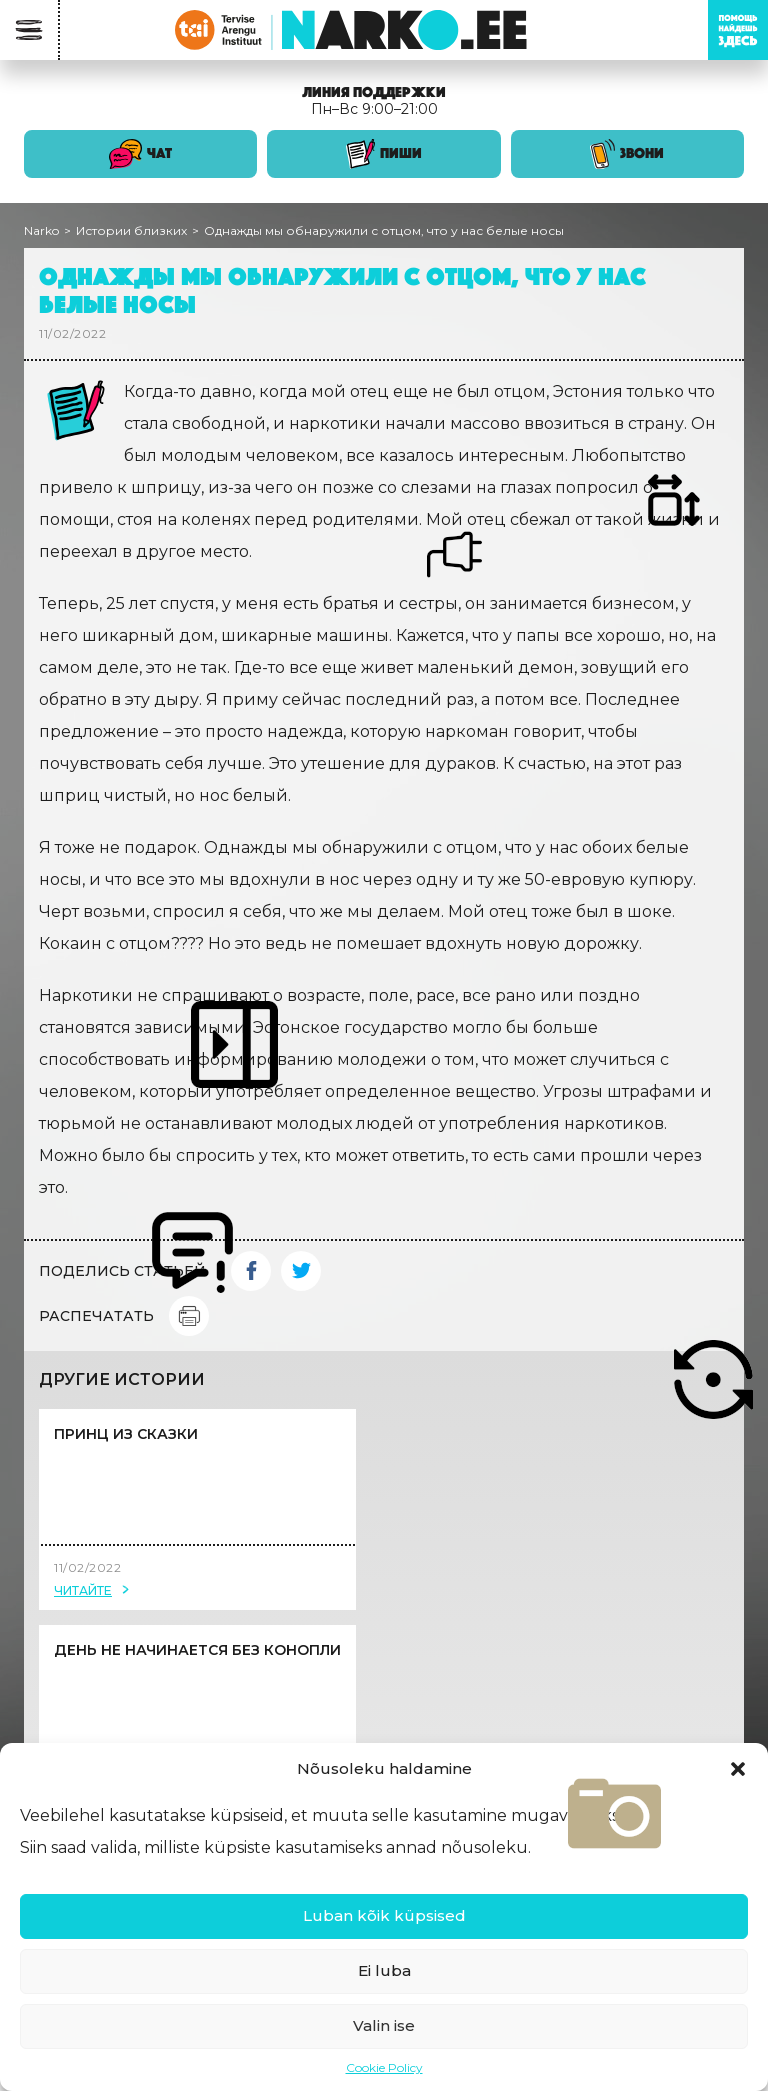 The height and width of the screenshot is (2091, 768). Describe the element at coordinates (614, 1813) in the screenshot. I see `take a photo or capture image` at that location.